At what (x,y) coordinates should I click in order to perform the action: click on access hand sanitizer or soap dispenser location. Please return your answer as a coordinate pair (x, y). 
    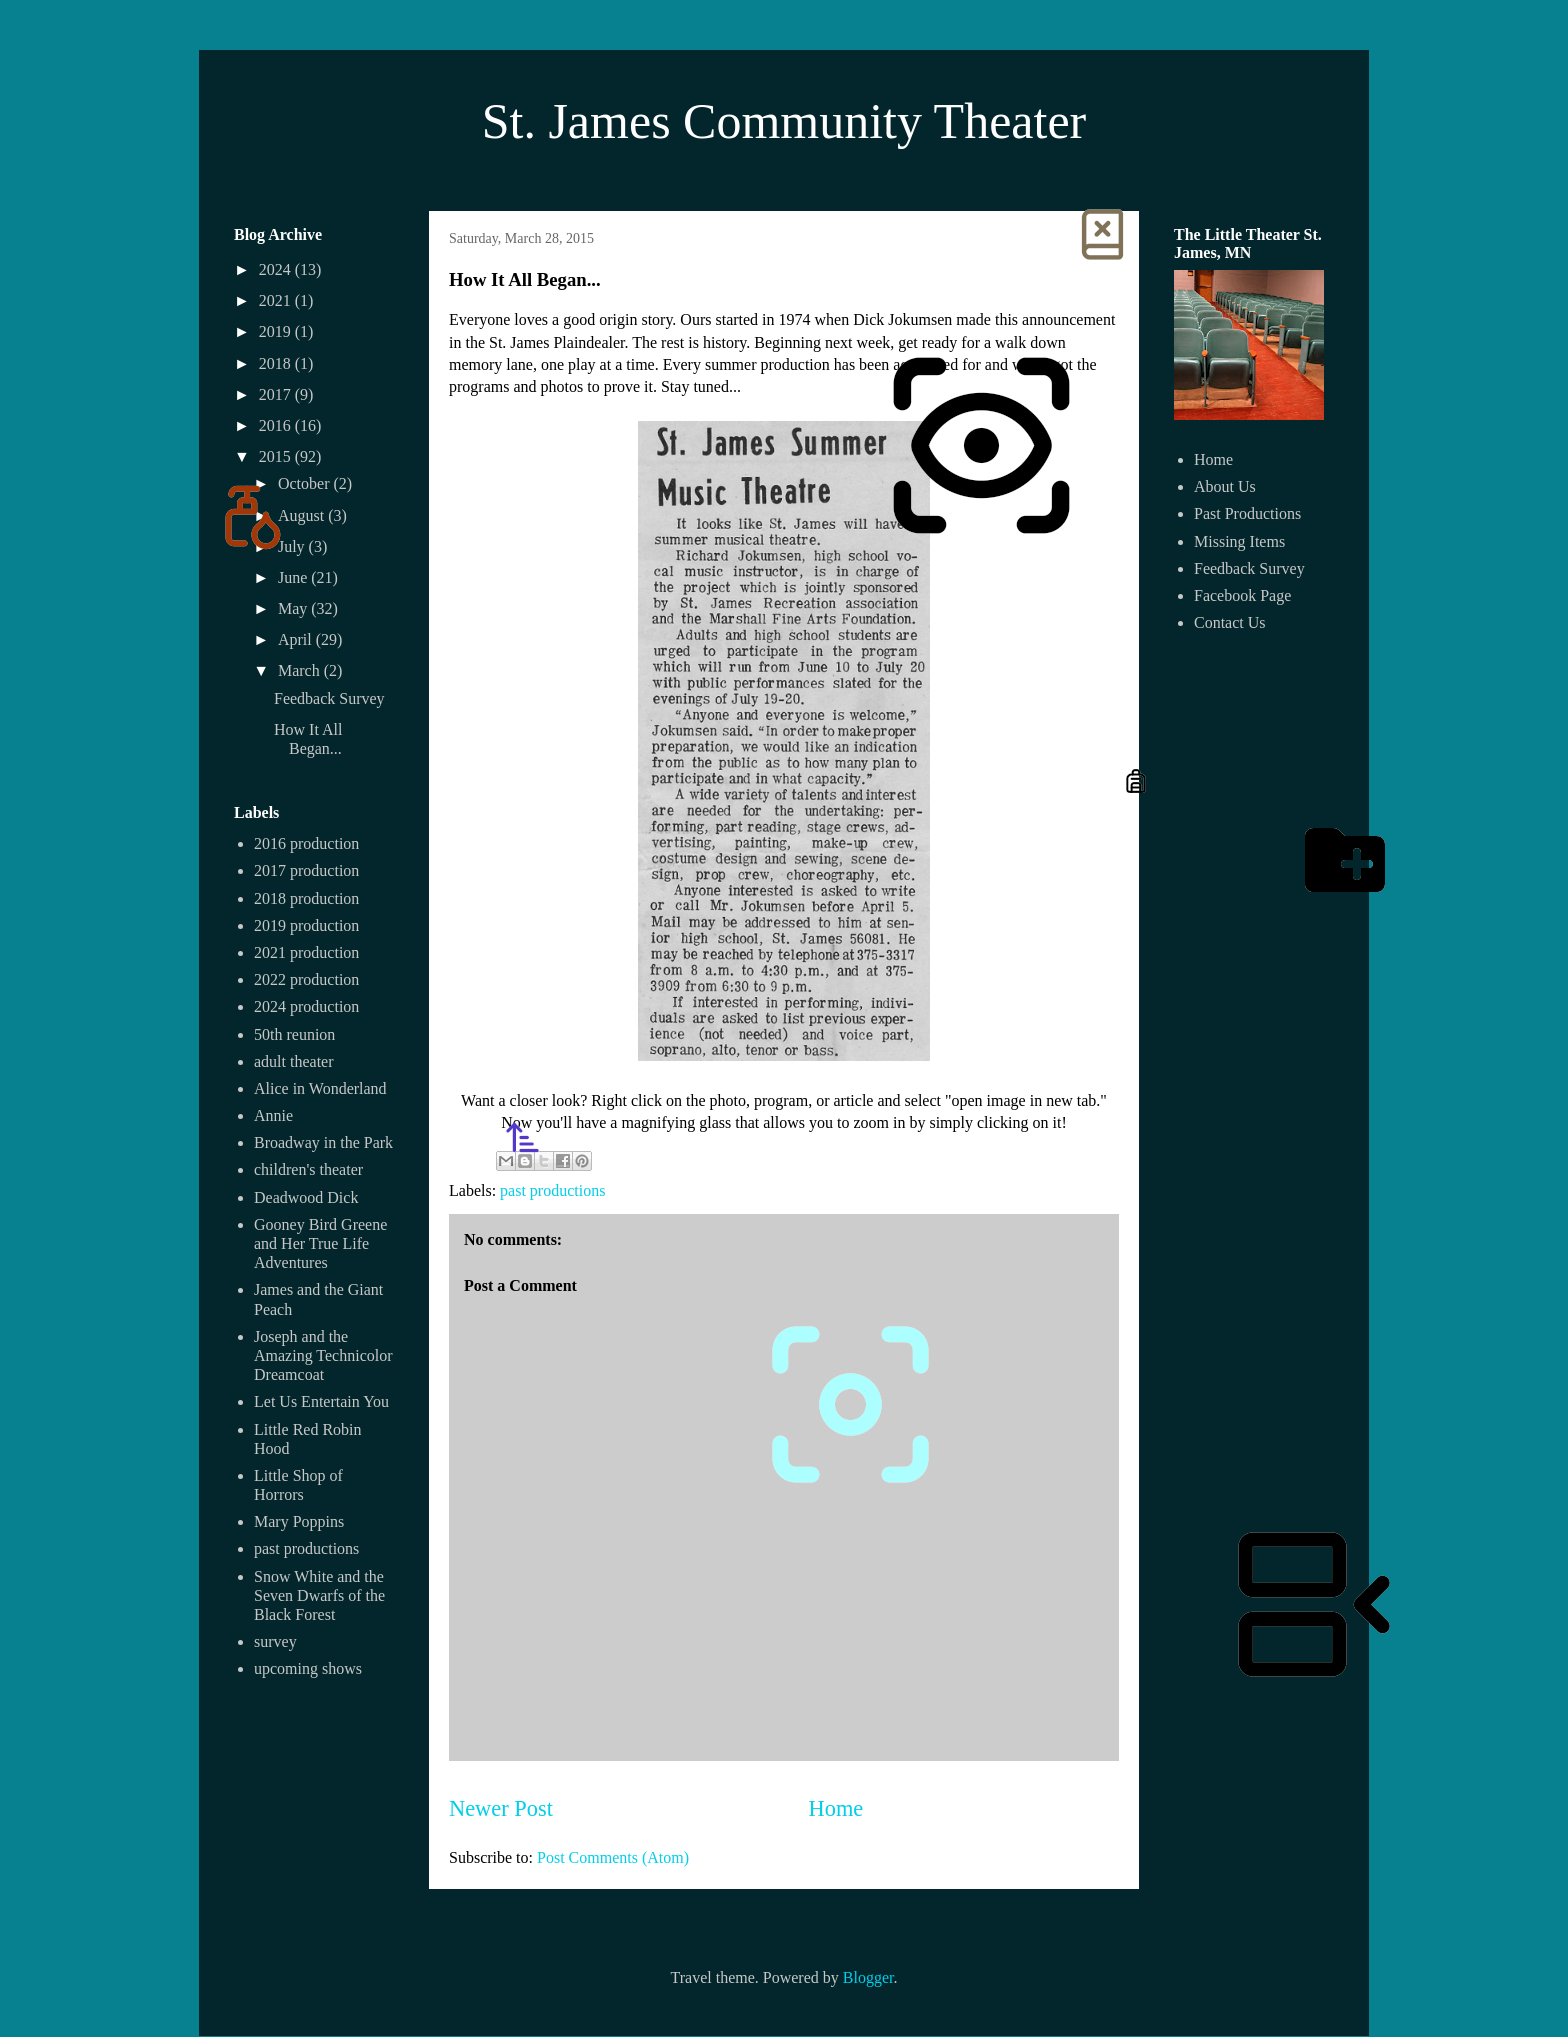
    Looking at the image, I should click on (251, 517).